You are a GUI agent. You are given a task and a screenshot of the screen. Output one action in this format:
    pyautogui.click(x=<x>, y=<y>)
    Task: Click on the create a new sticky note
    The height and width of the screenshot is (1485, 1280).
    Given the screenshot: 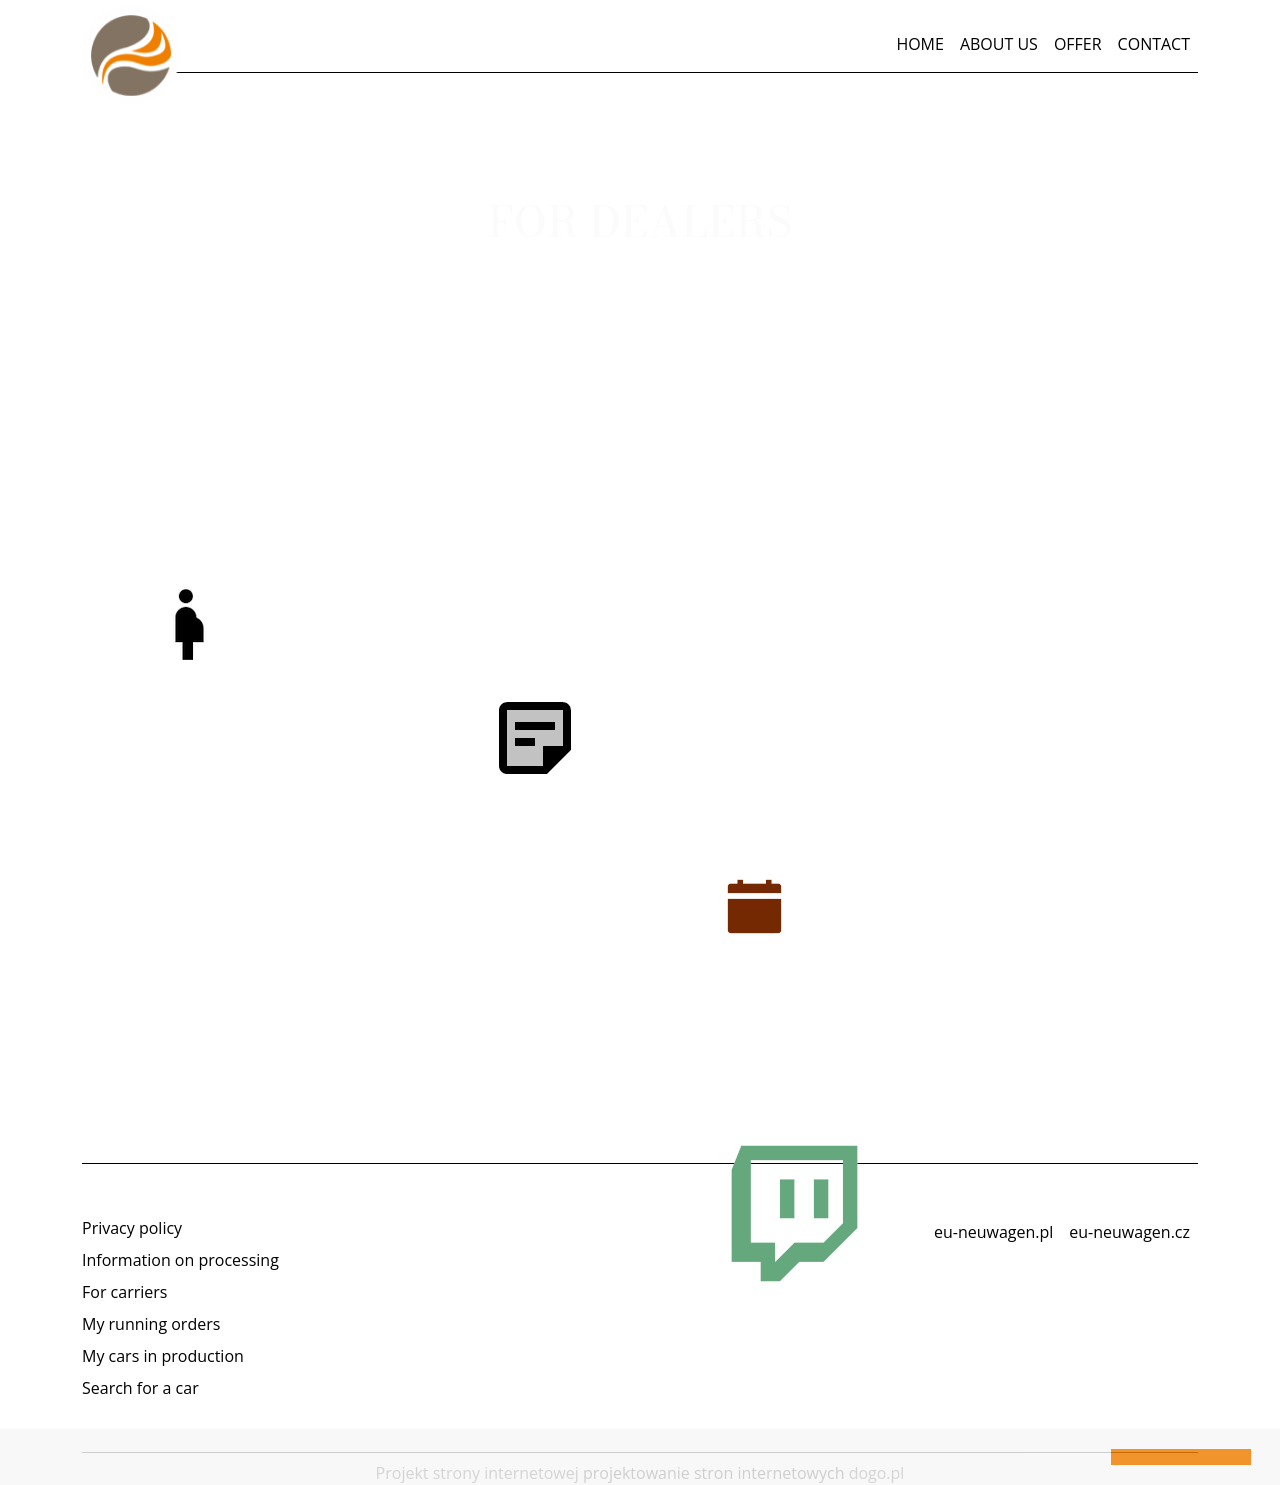 What is the action you would take?
    pyautogui.click(x=535, y=738)
    